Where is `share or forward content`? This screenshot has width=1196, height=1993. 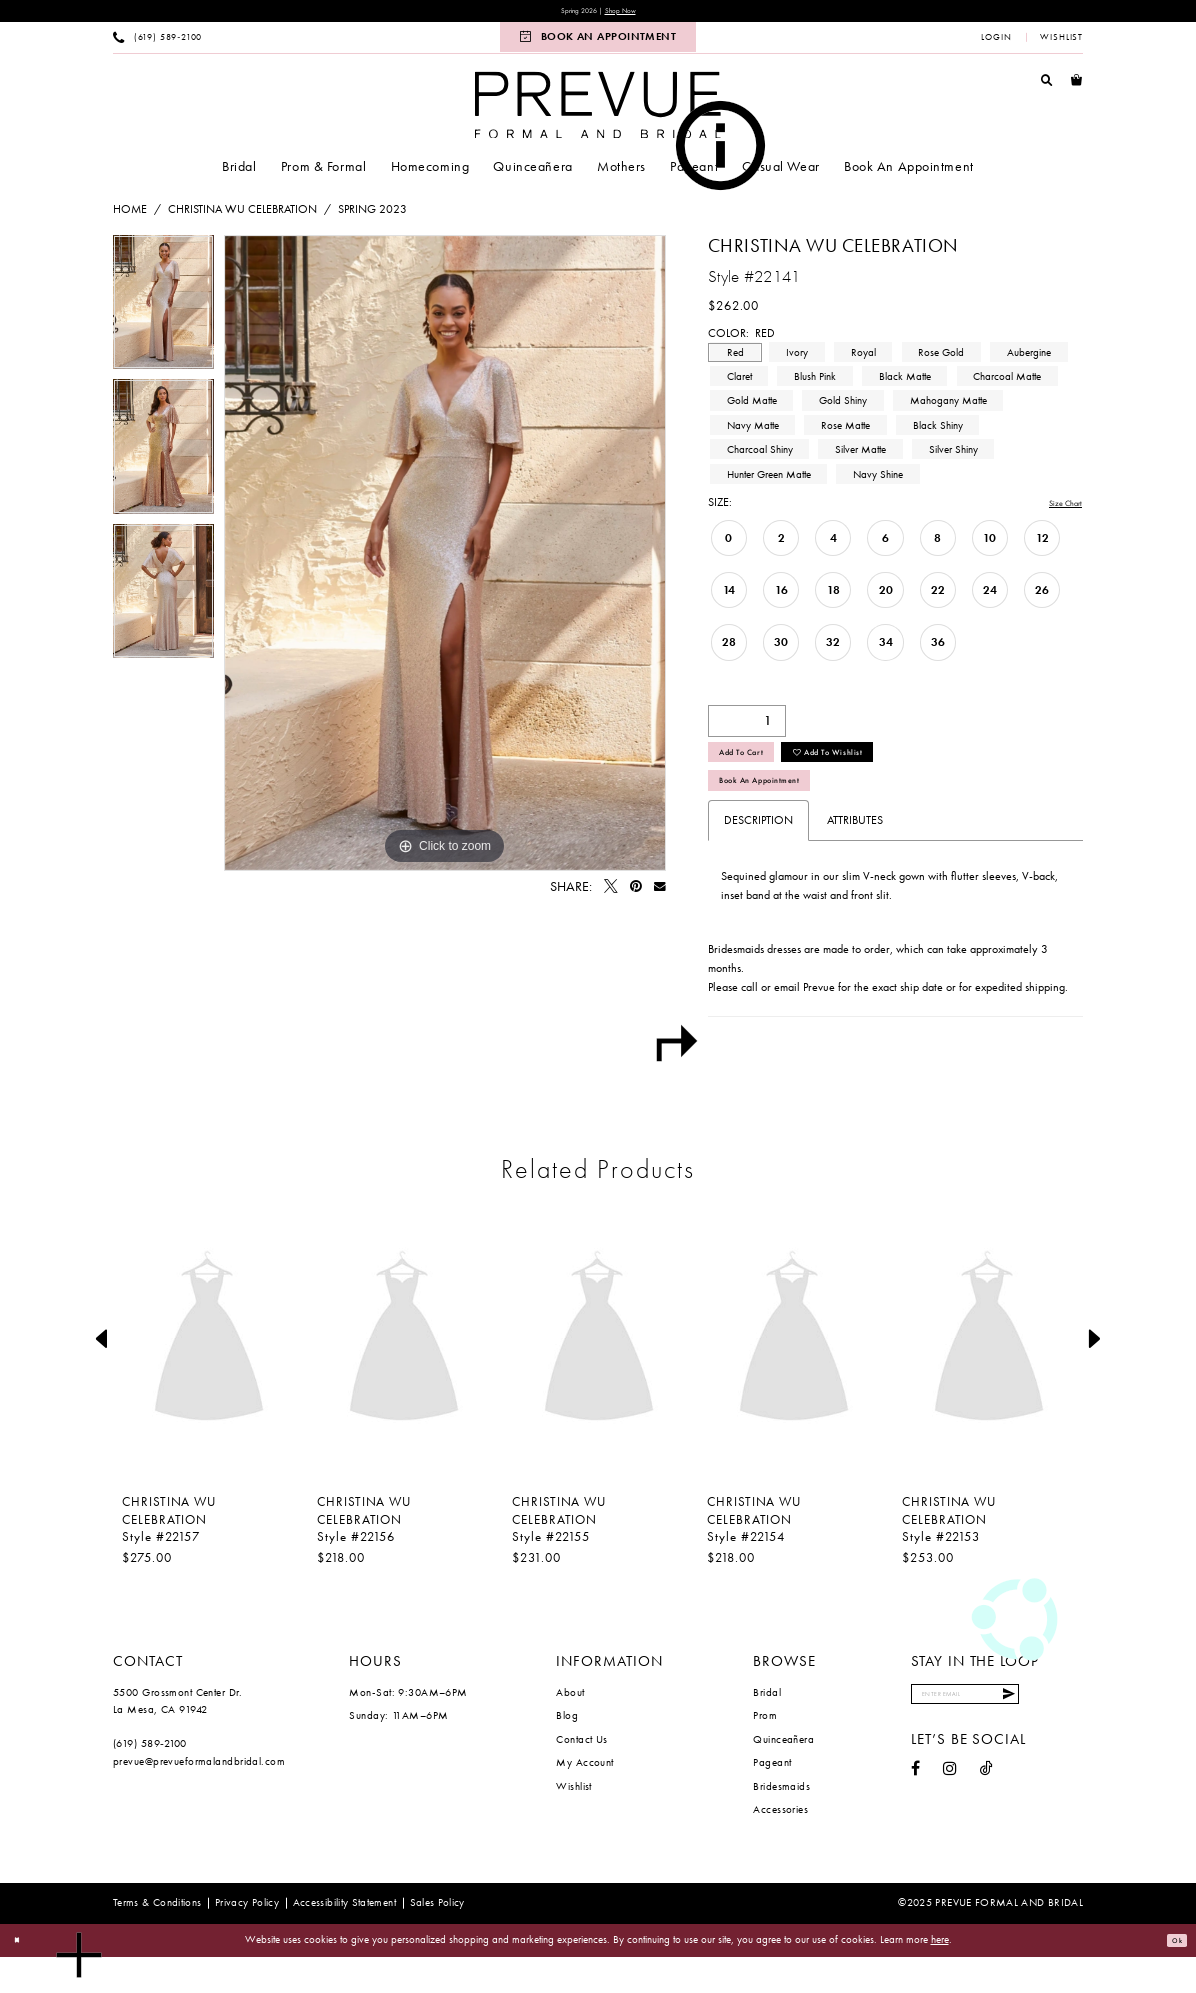
share or forward content is located at coordinates (674, 1043).